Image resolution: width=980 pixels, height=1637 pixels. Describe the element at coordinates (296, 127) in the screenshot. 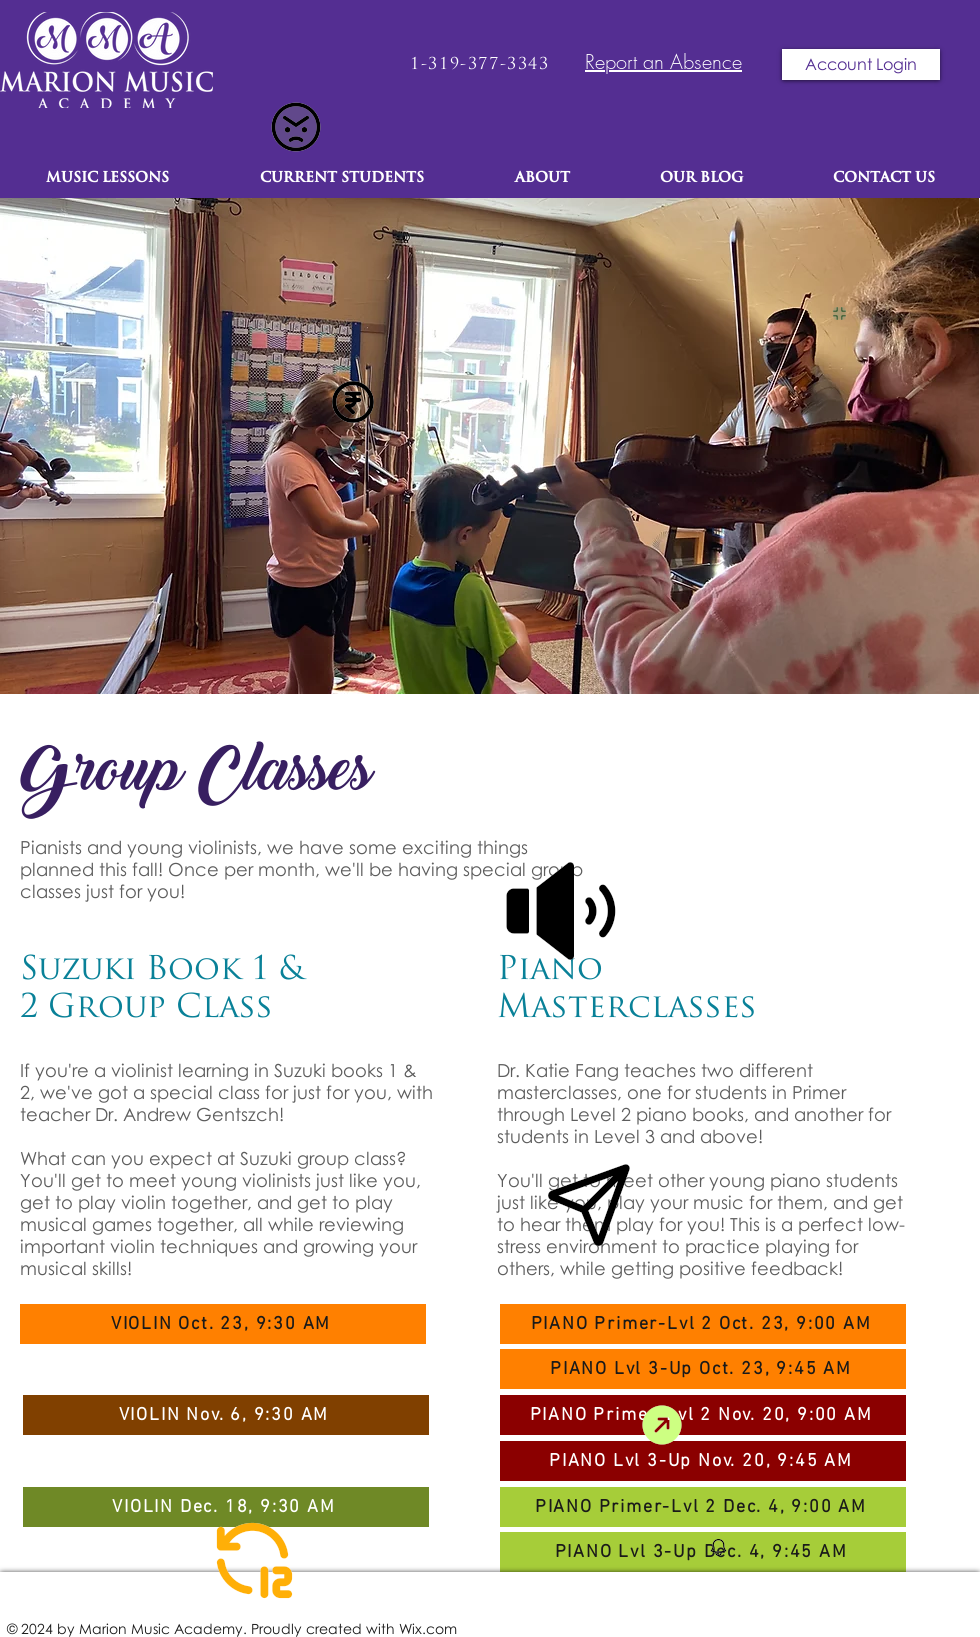

I see `react with anger to a post or message` at that location.